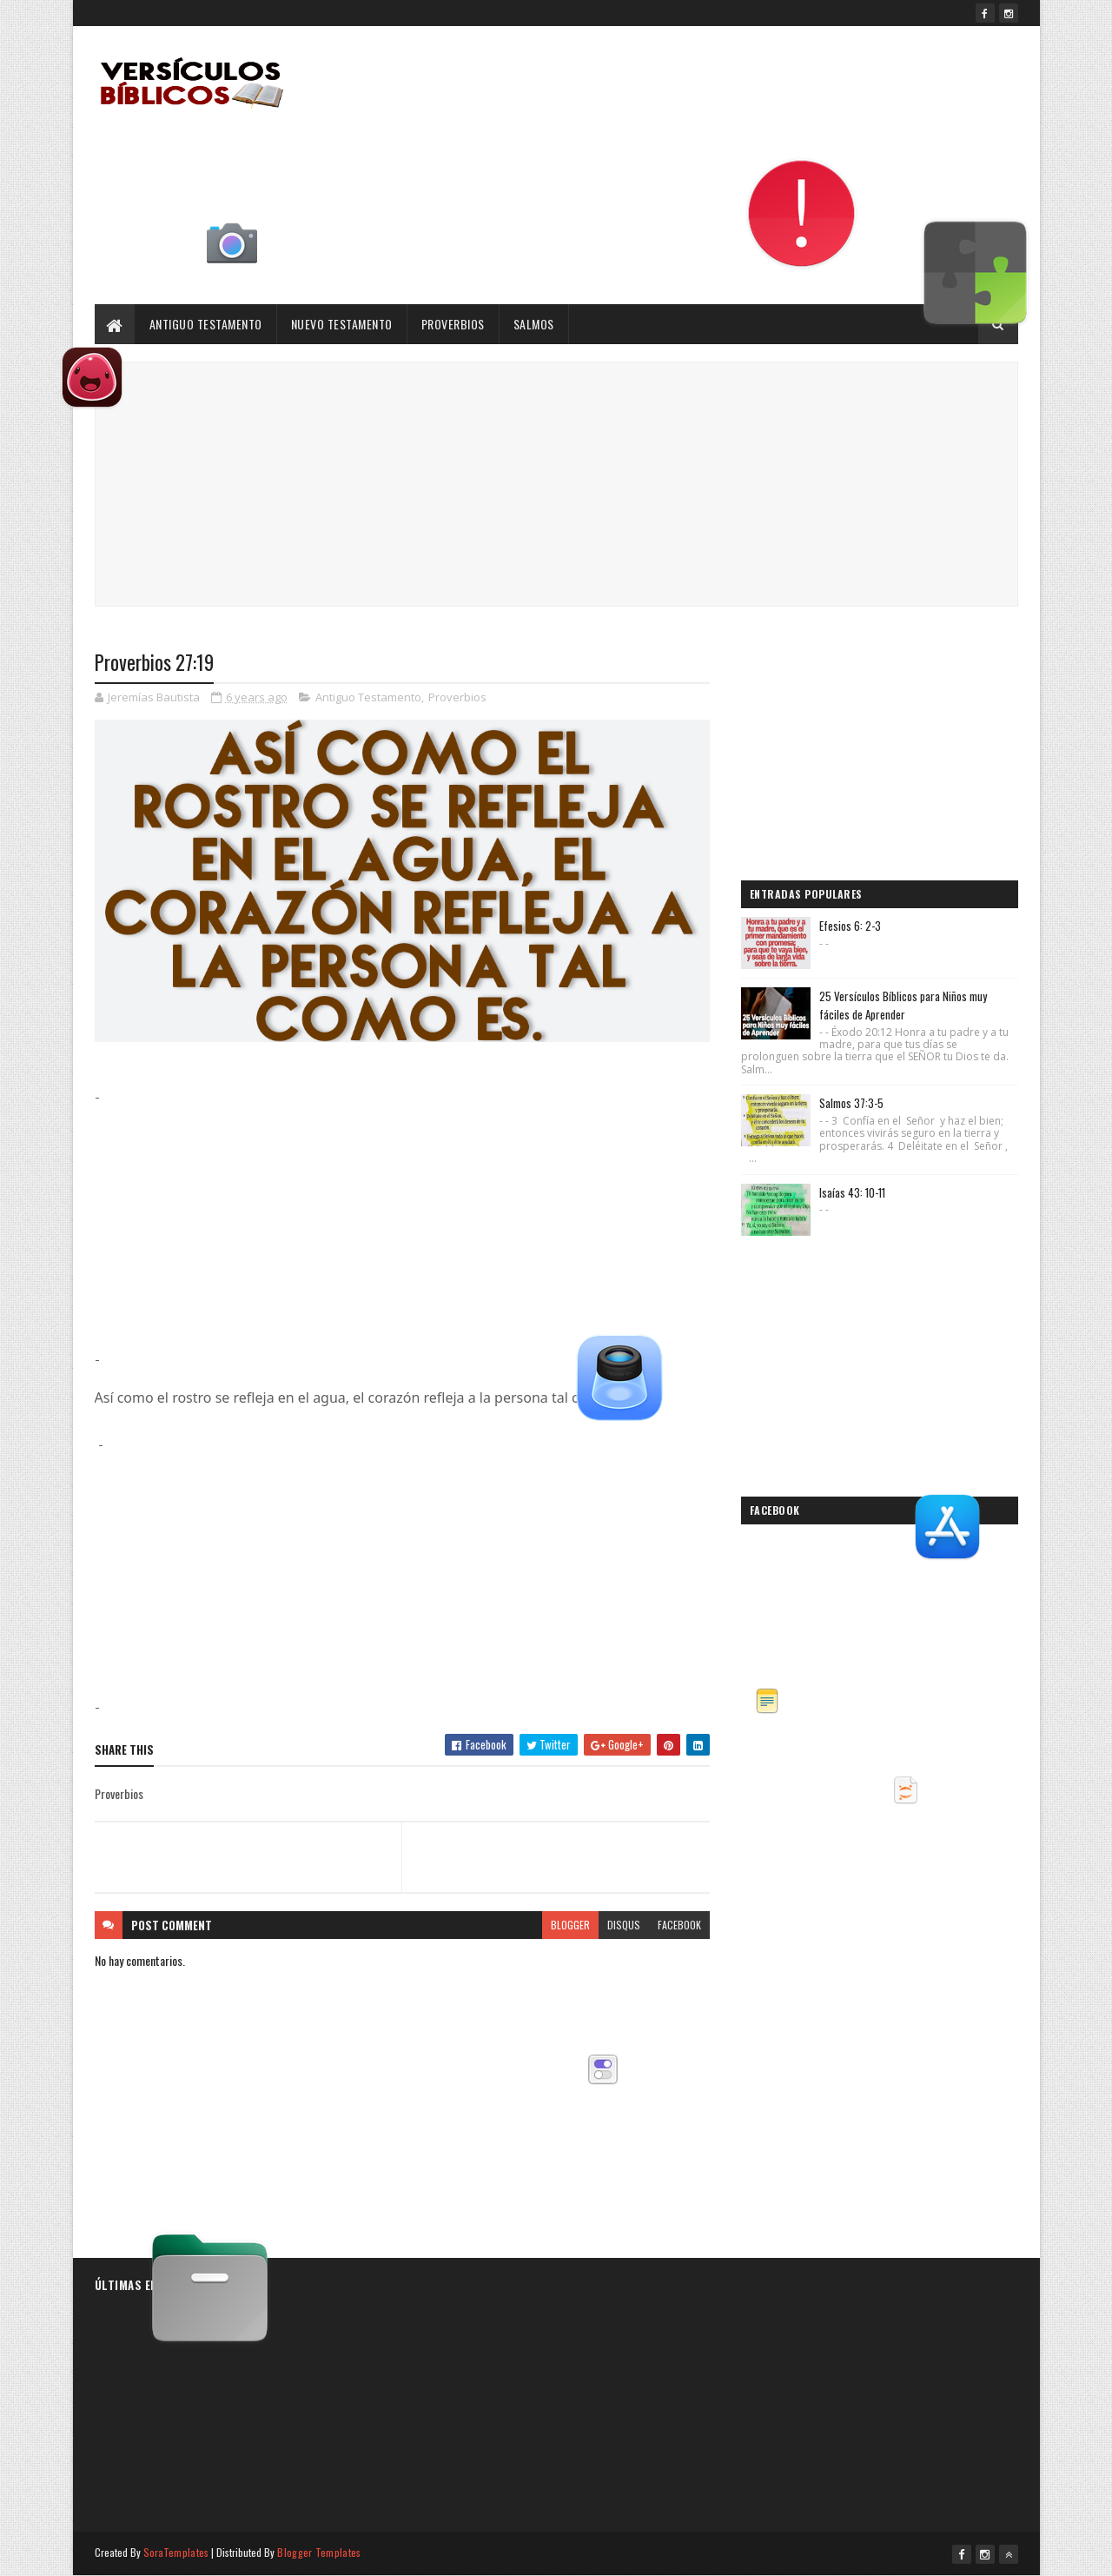  Describe the element at coordinates (92, 377) in the screenshot. I see `launch slime rancher game` at that location.